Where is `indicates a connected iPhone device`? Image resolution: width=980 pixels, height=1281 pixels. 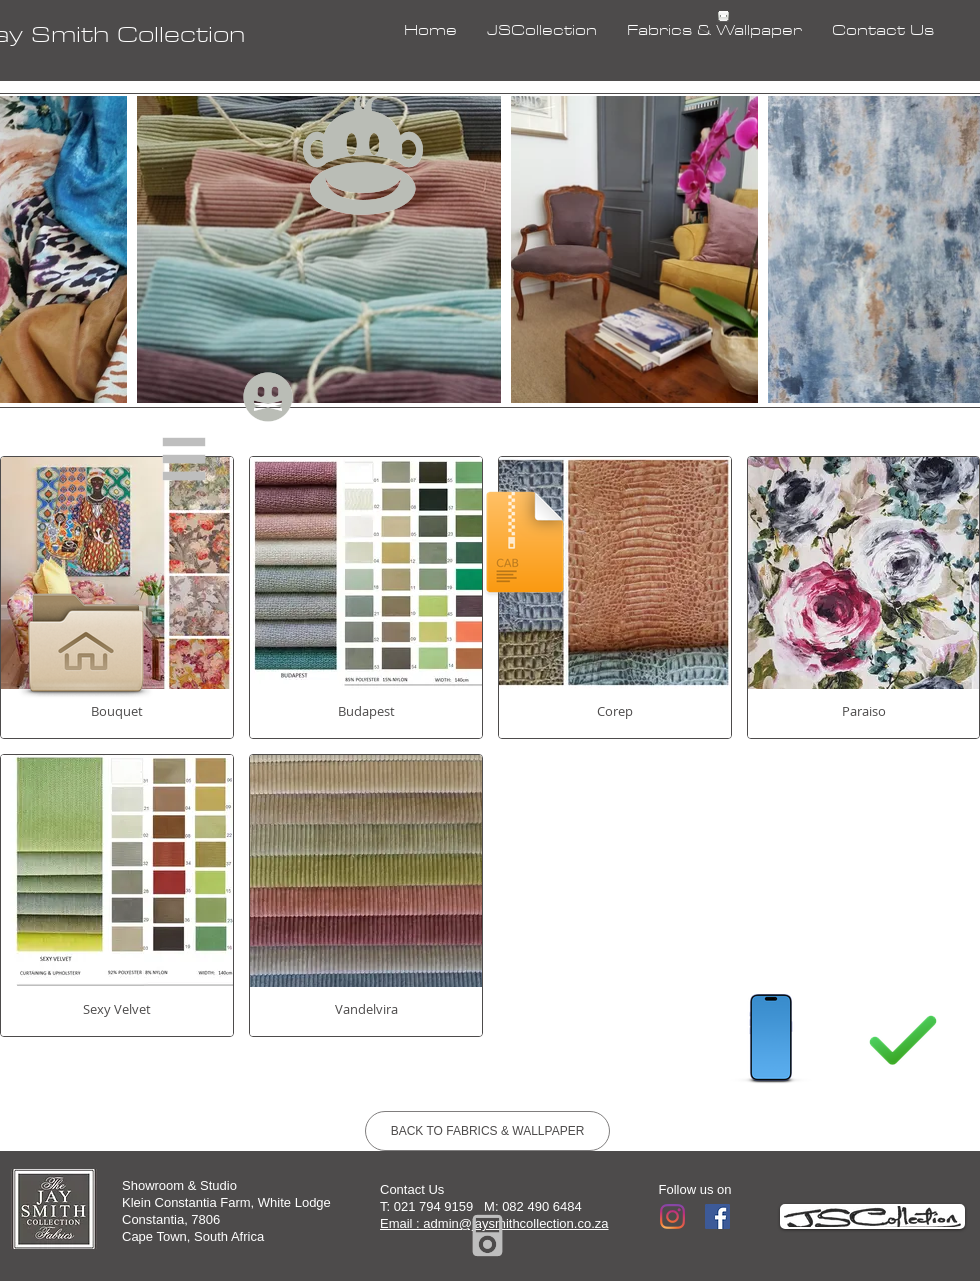
indicates a connected iPhone device is located at coordinates (771, 1039).